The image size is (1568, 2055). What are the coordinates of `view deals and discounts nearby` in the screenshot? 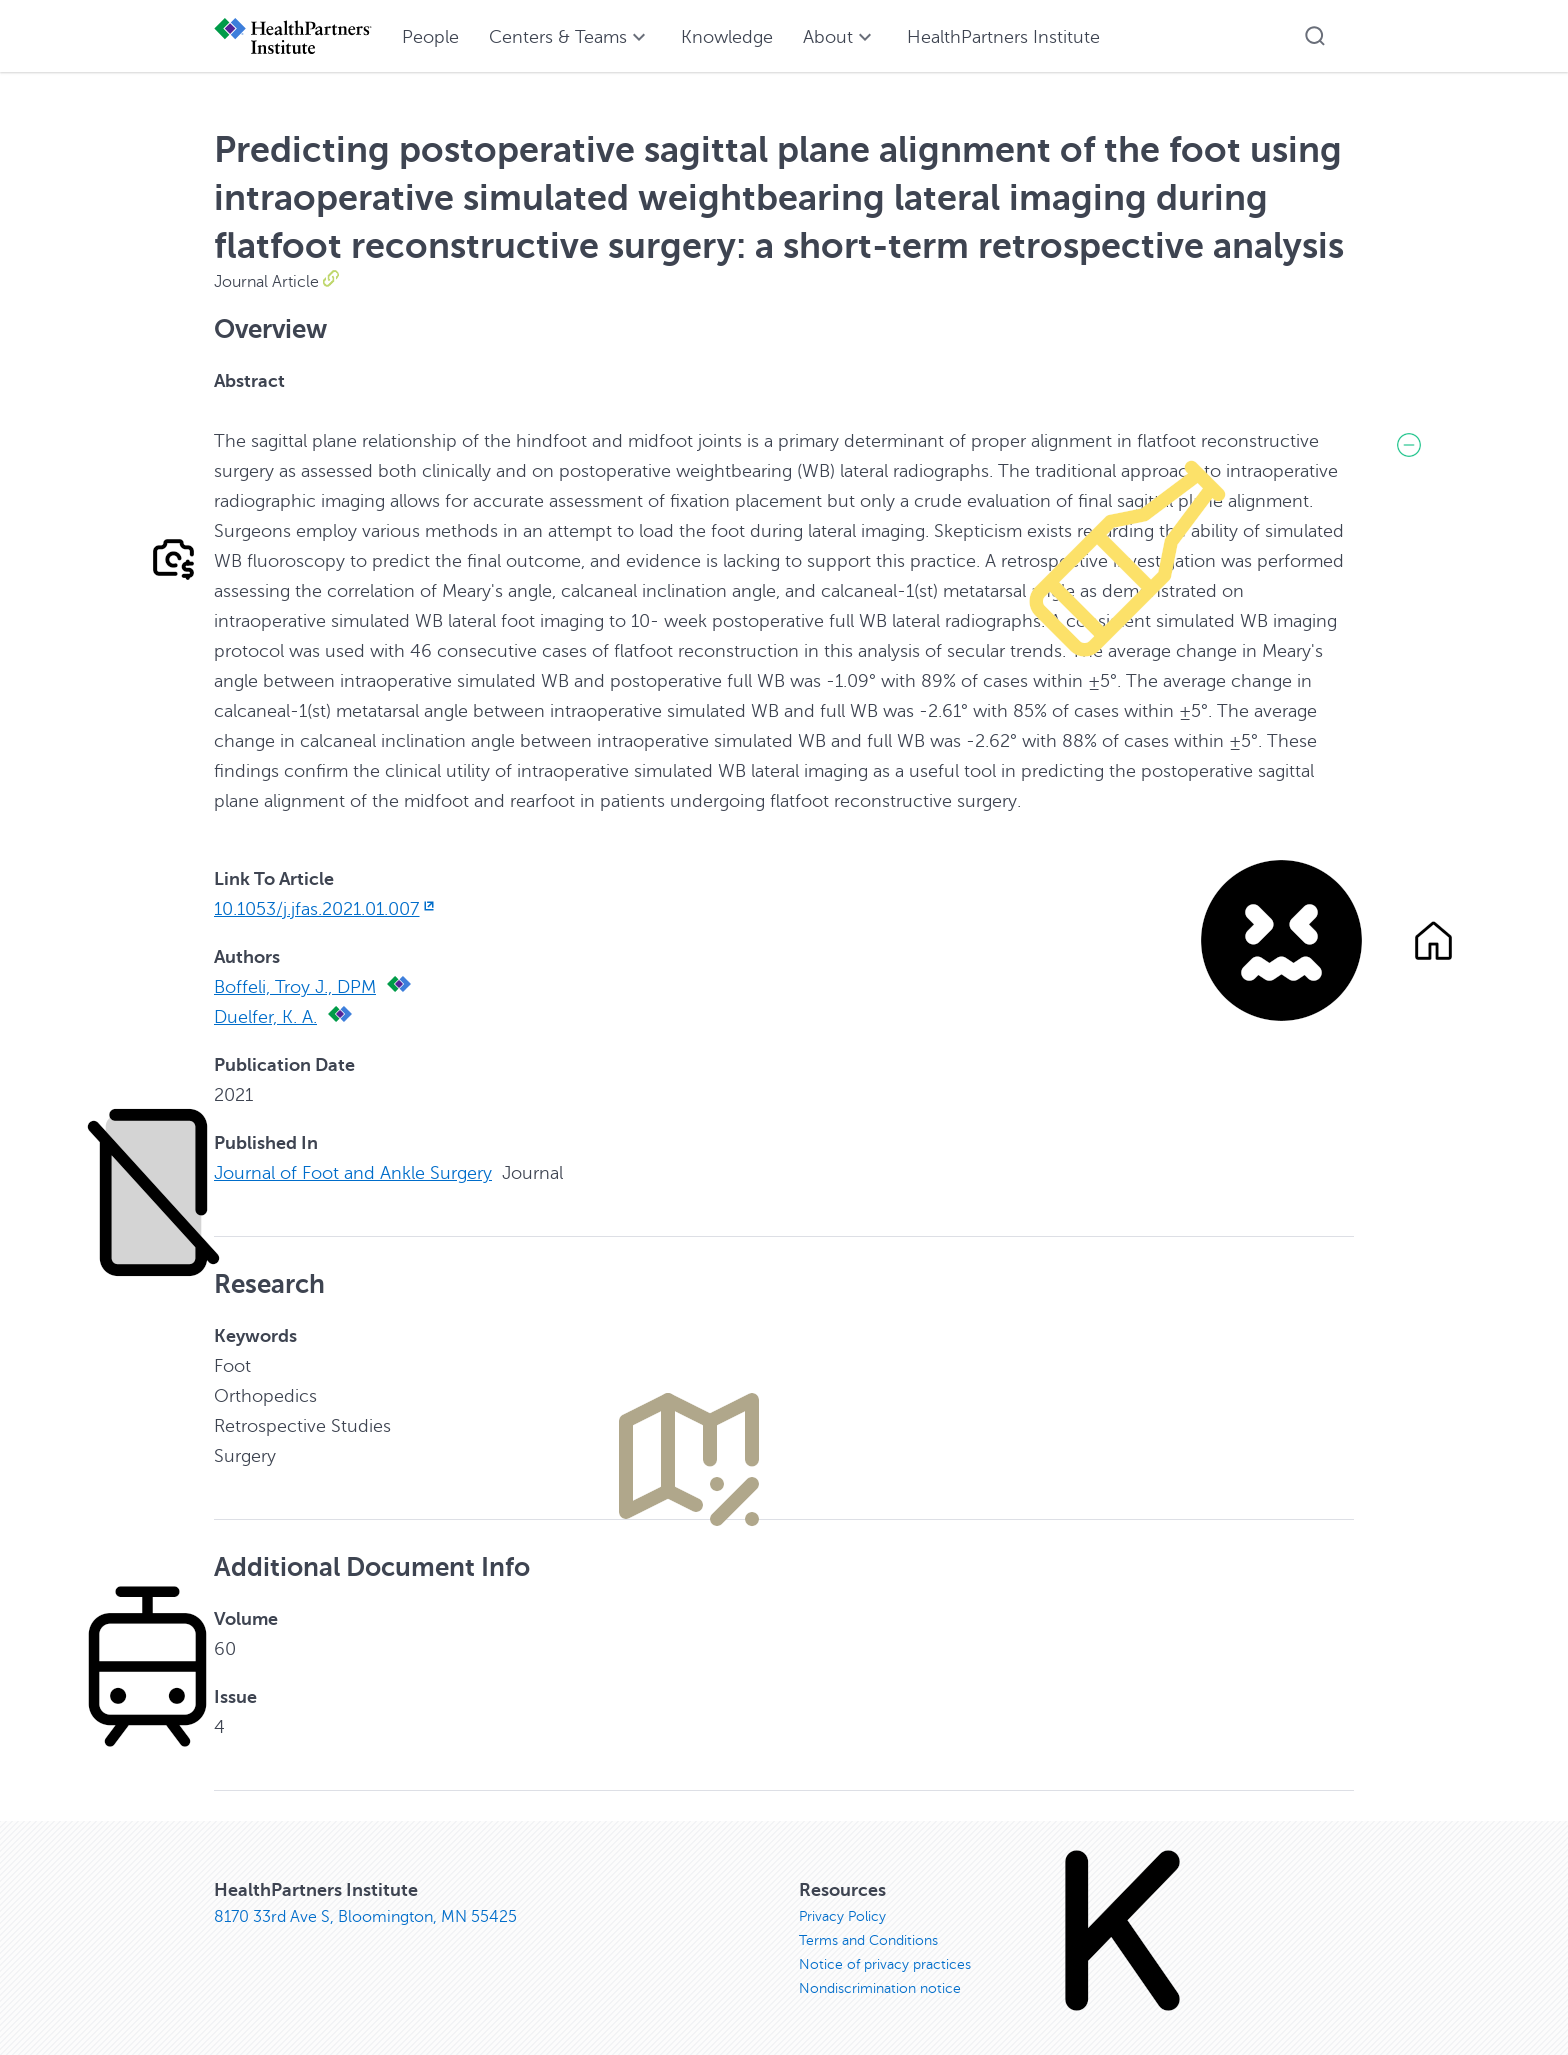 It's located at (689, 1456).